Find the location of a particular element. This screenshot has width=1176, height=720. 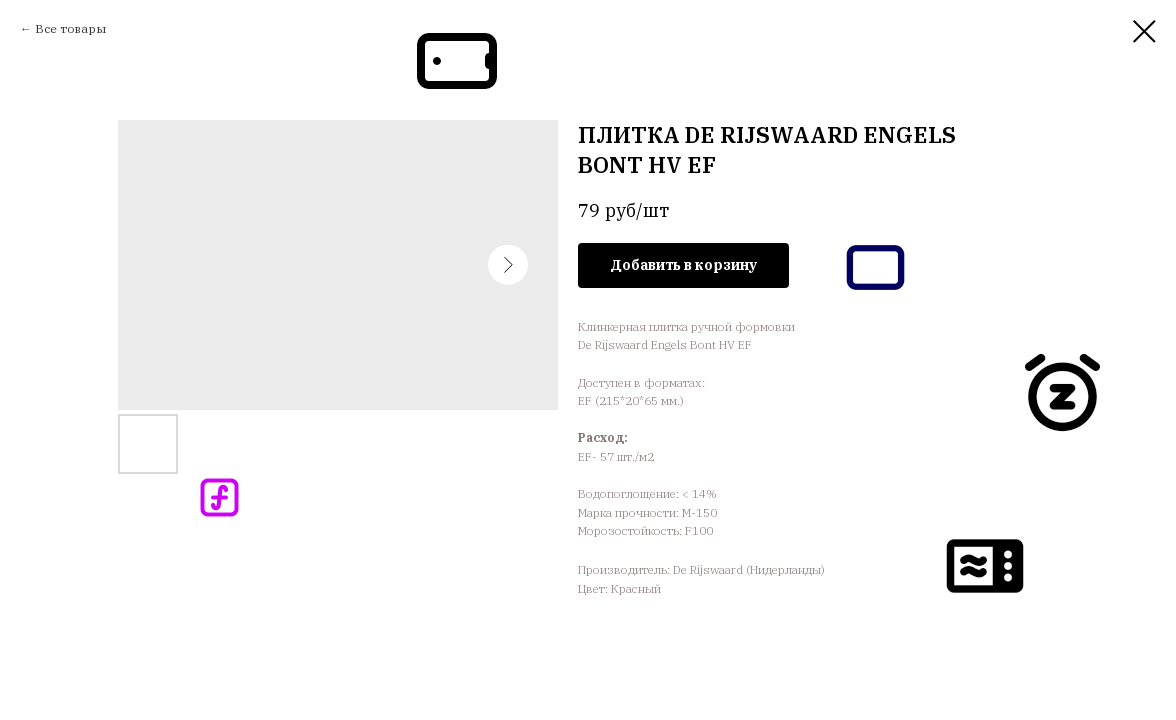

access microwave or kitchen appliance controls is located at coordinates (985, 566).